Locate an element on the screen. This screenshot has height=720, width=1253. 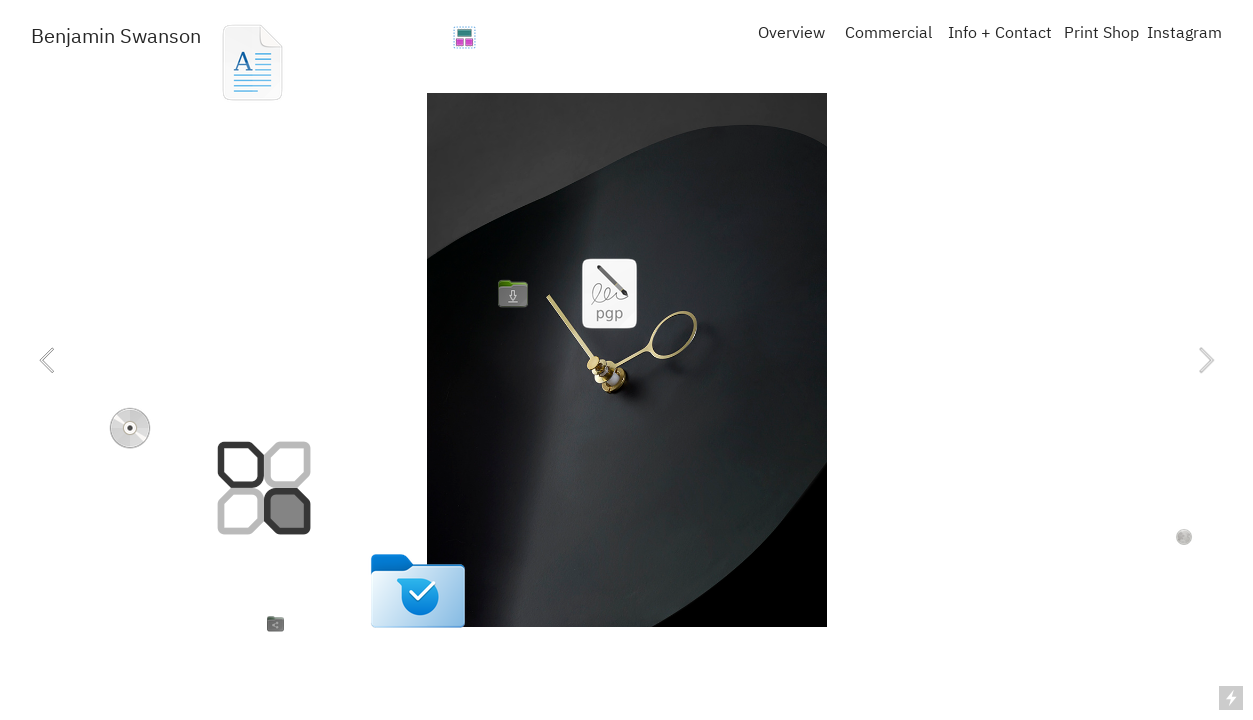
indicates optical disc drive or CD/DVD media is located at coordinates (130, 428).